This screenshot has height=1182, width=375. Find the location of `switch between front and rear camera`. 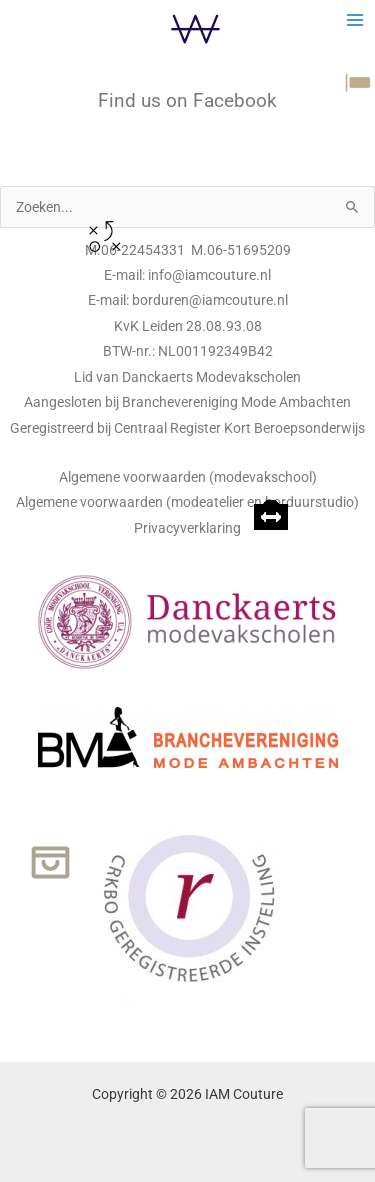

switch between front and rear camera is located at coordinates (271, 517).